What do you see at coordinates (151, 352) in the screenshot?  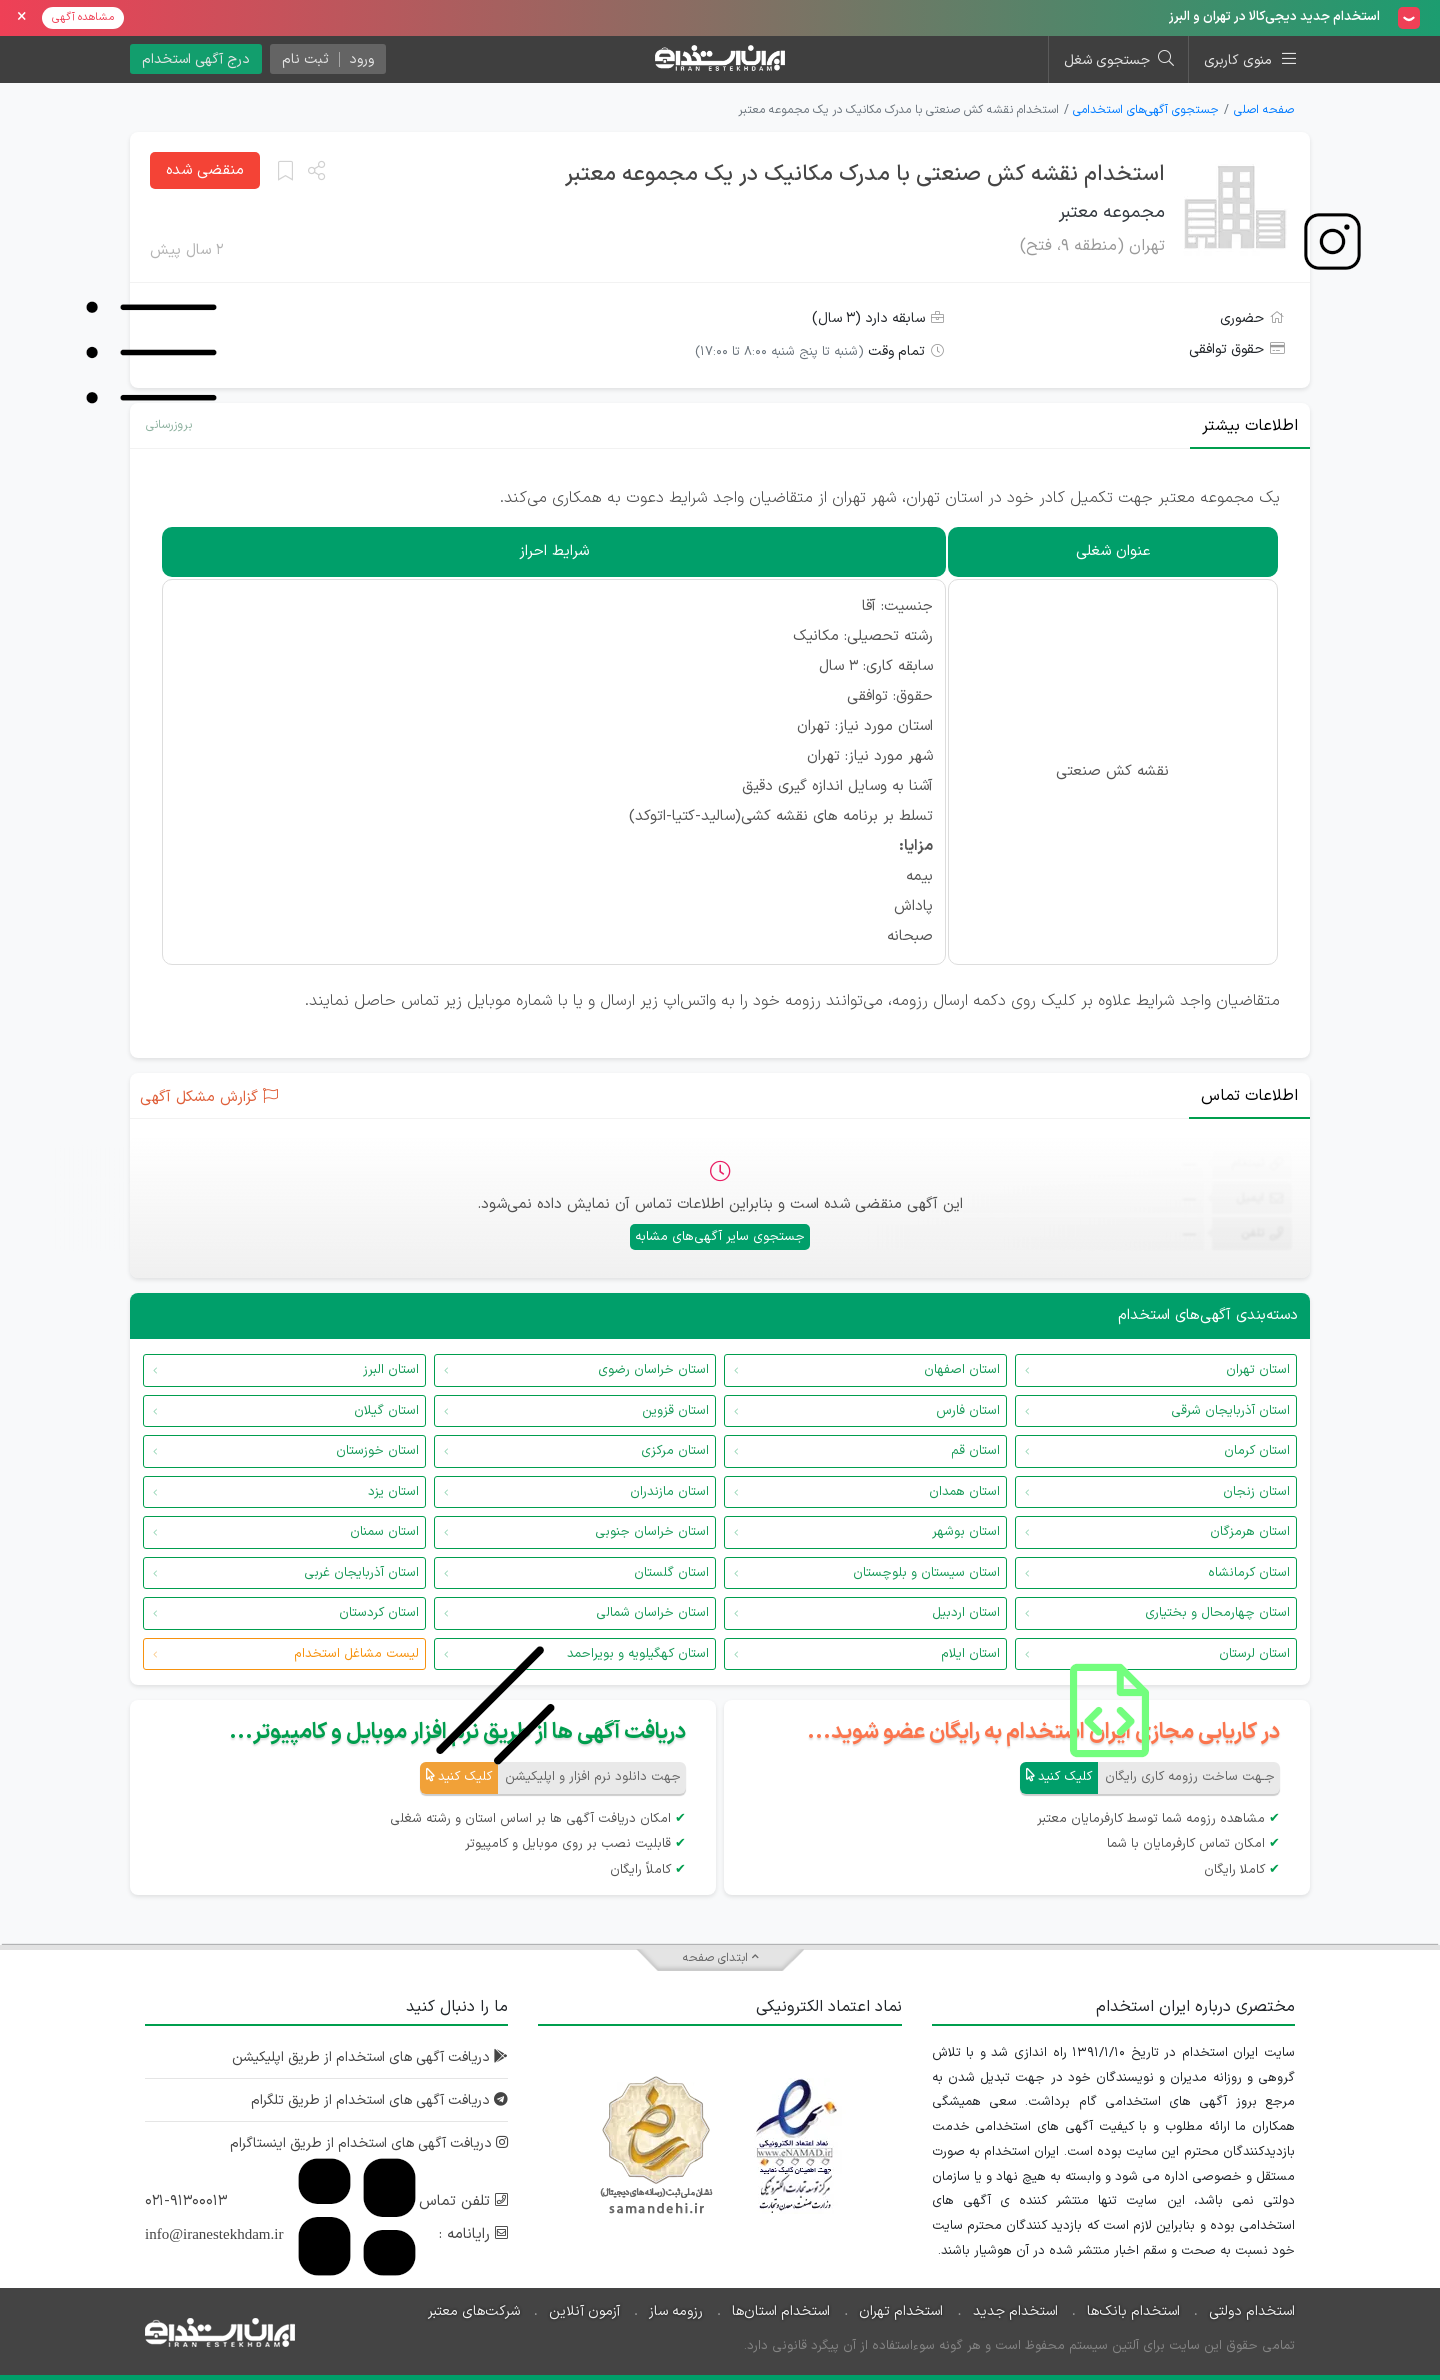 I see `view items in list format` at bounding box center [151, 352].